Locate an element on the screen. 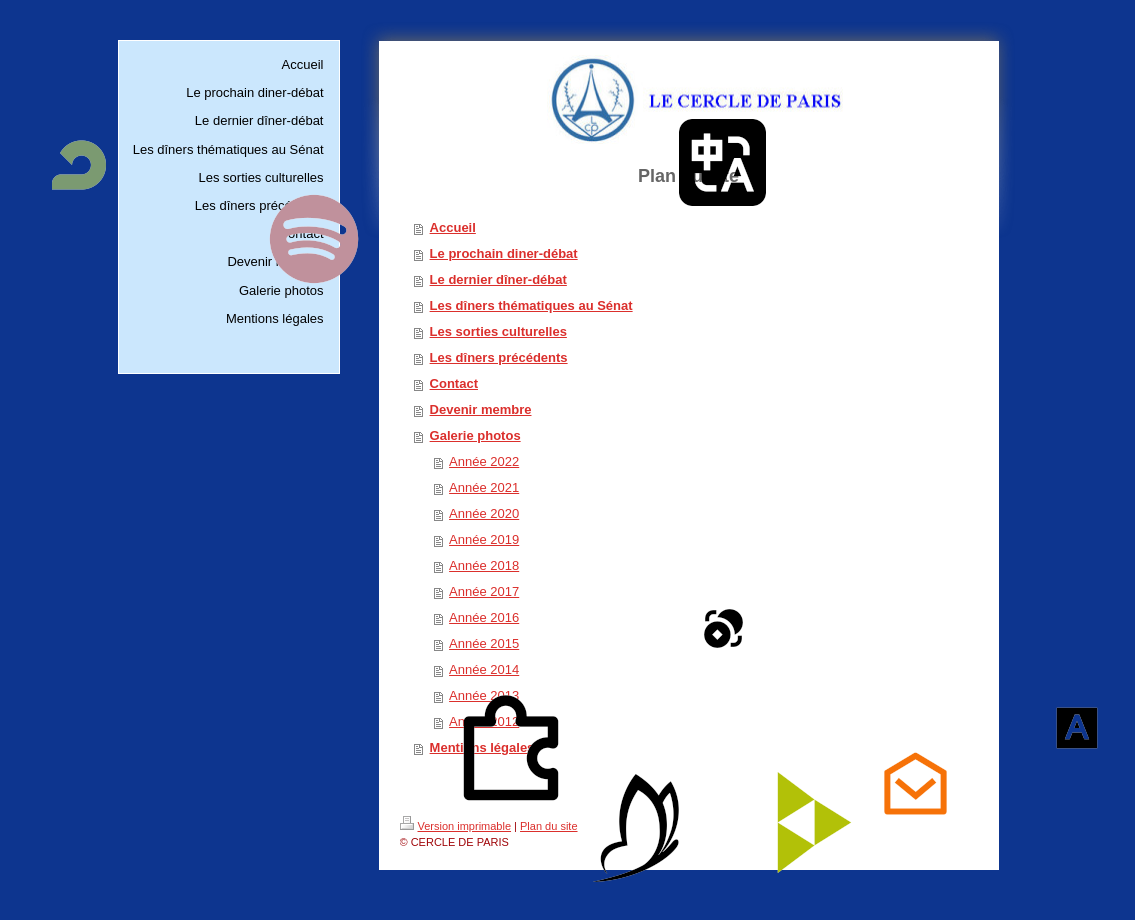 The width and height of the screenshot is (1135, 920). access AdRoll advertising platform is located at coordinates (79, 165).